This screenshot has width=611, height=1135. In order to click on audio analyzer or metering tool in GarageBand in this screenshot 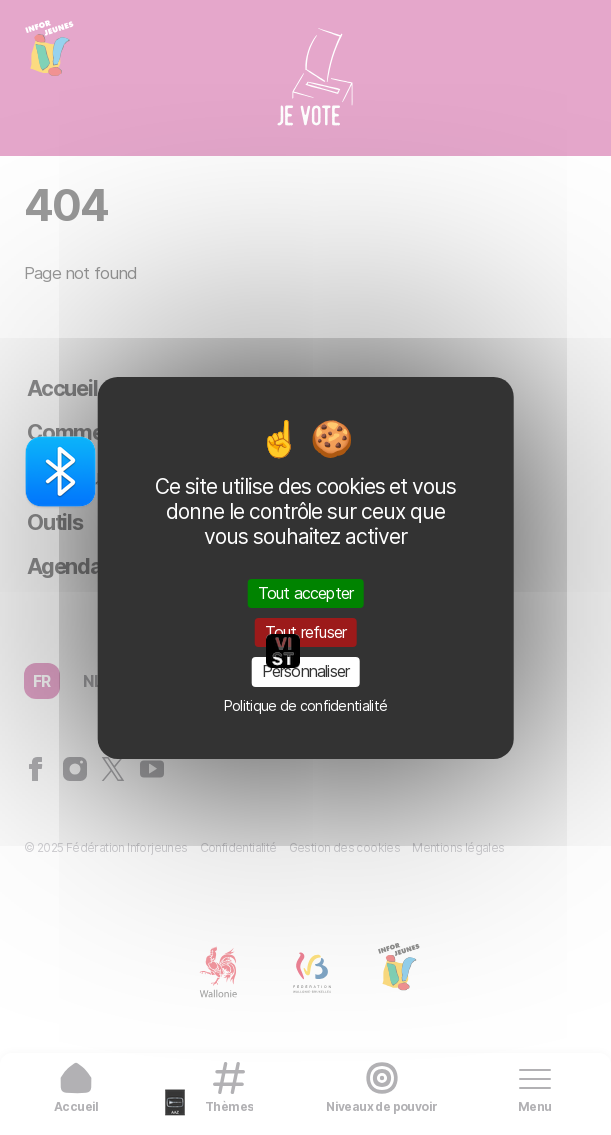, I will do `click(175, 1103)`.